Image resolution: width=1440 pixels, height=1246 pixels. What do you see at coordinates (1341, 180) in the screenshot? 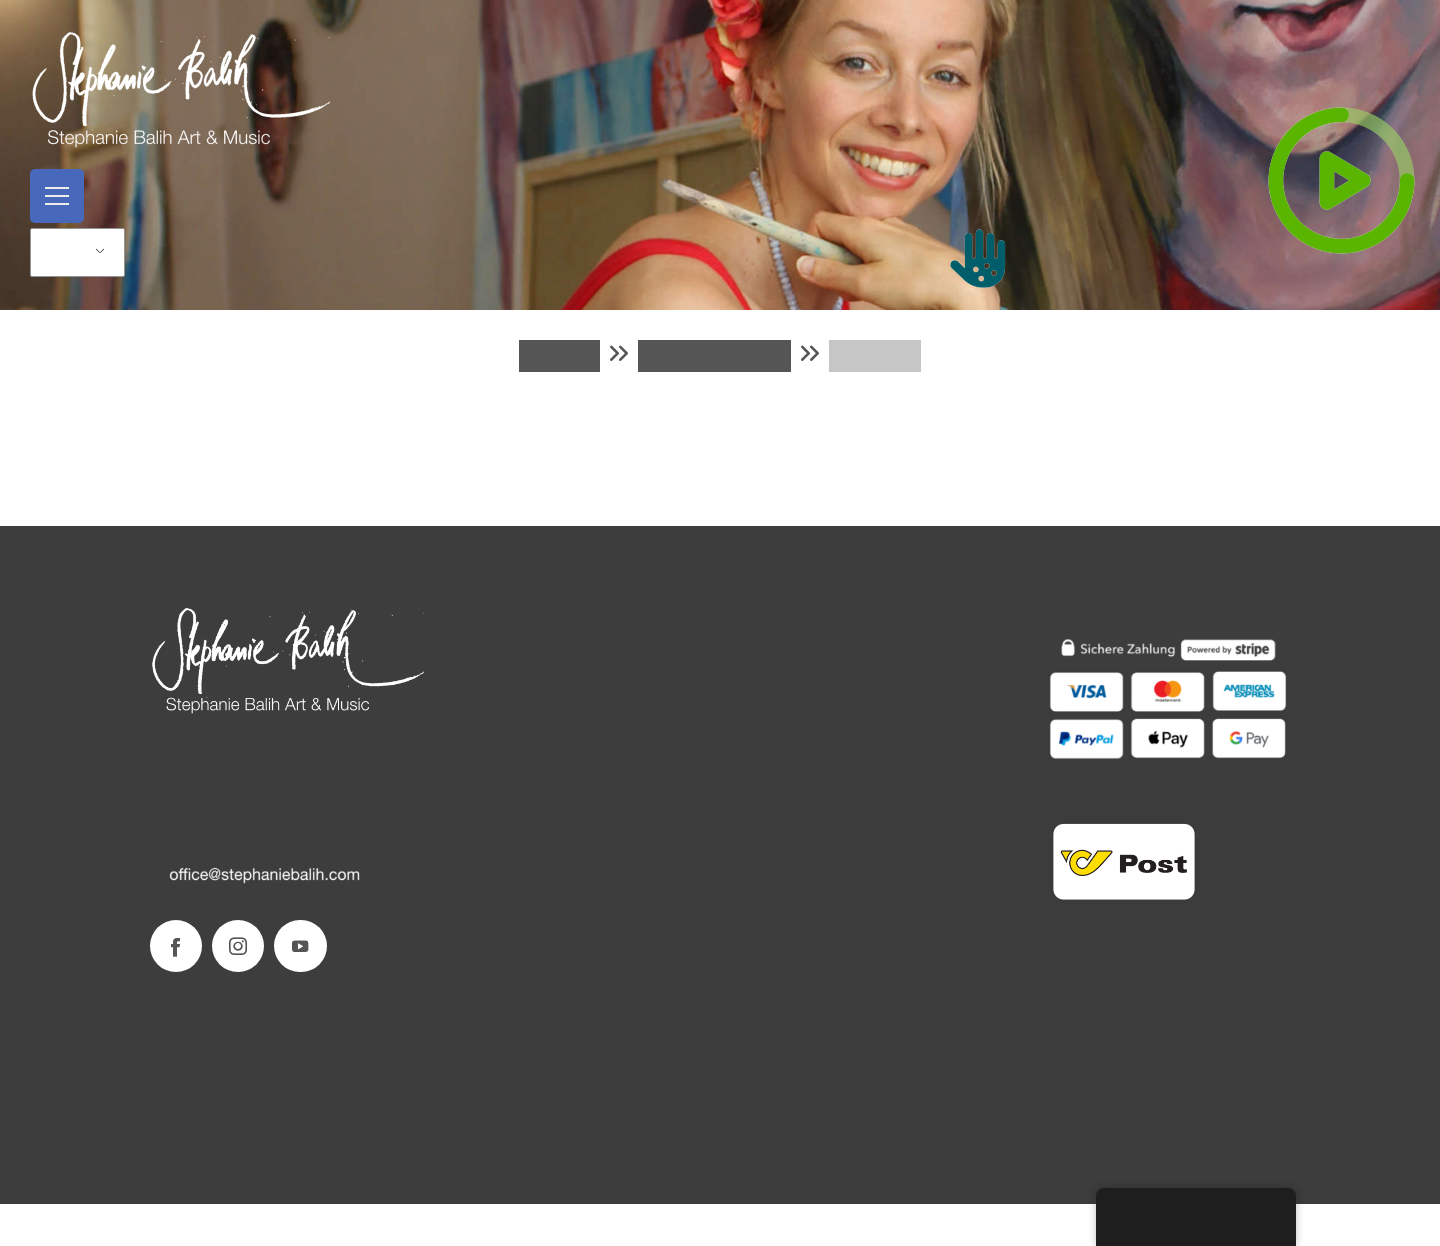
I see `open Parsinta video learning platform` at bounding box center [1341, 180].